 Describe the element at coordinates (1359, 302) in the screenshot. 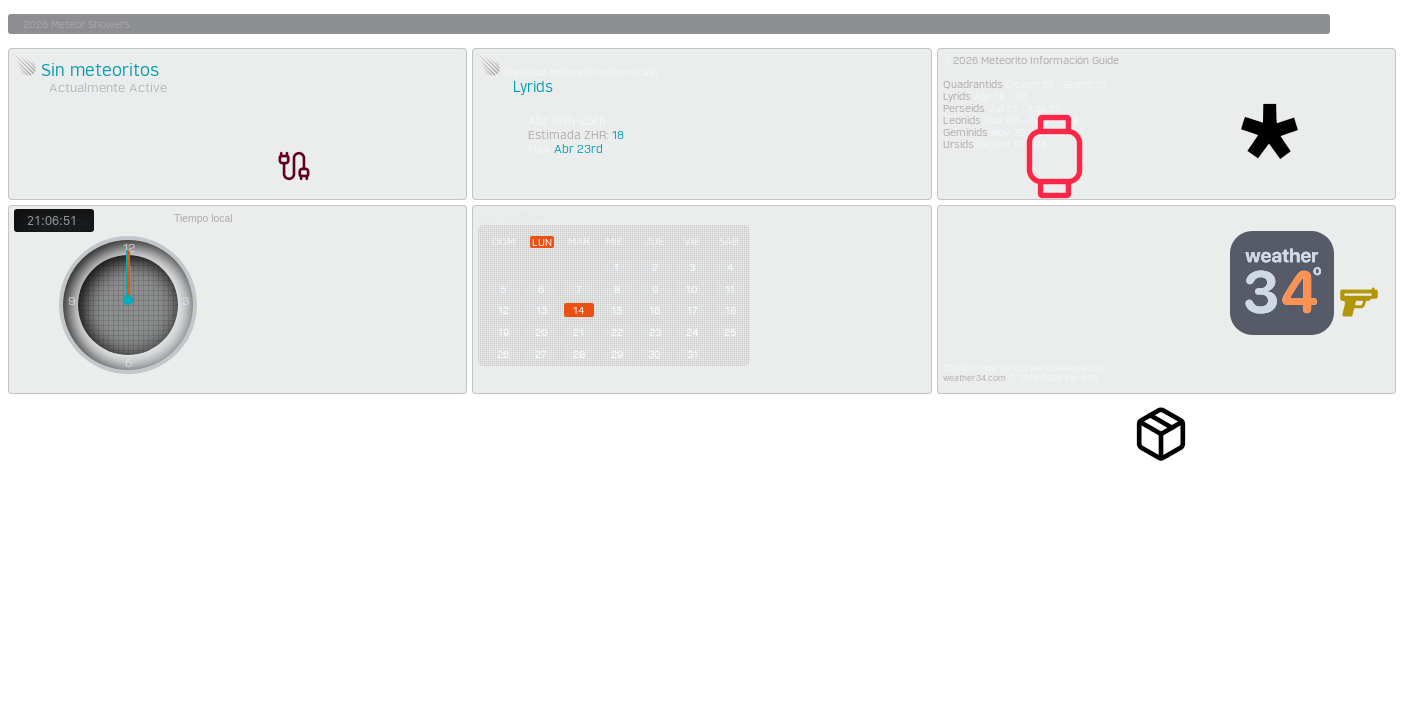

I see `indicates weapon or firearms-related content` at that location.